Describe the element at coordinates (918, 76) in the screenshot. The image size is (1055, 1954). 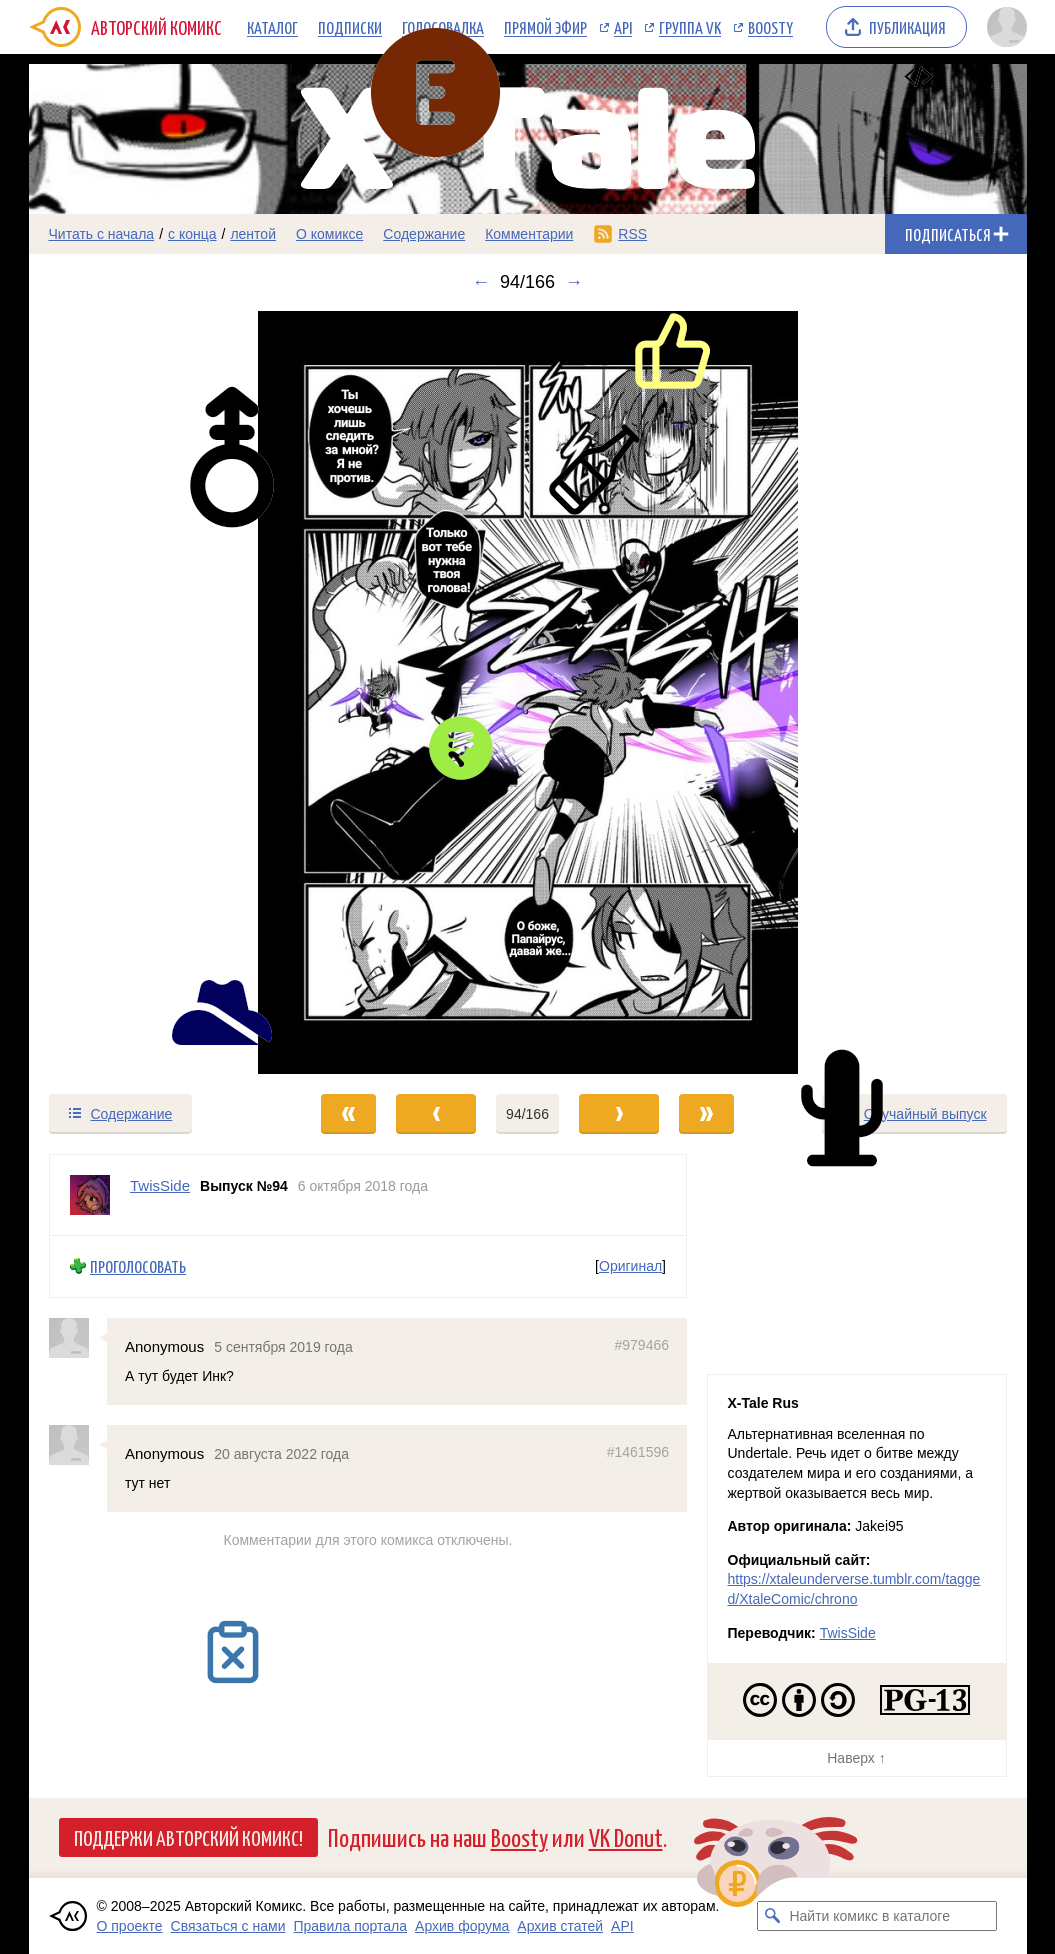
I see `view or edit source code` at that location.